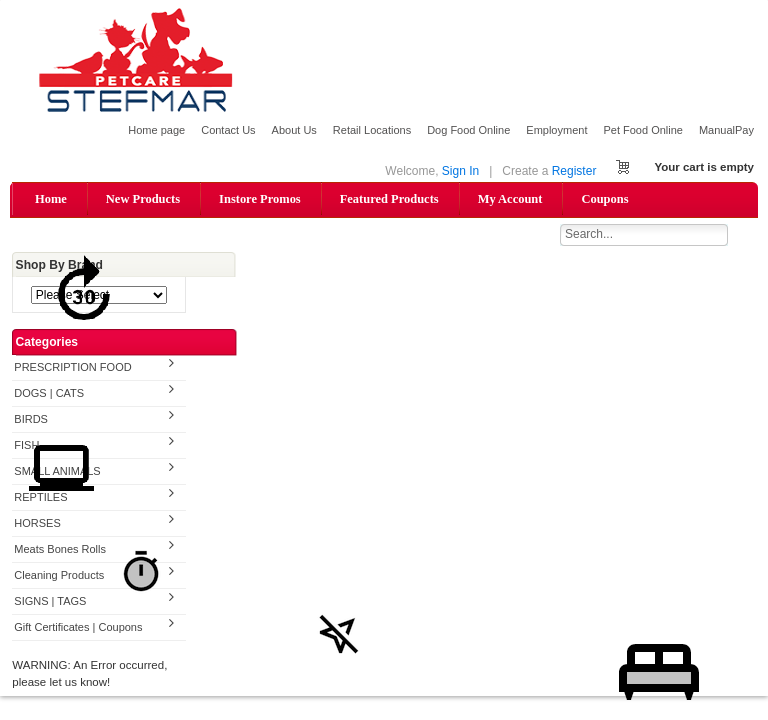 The width and height of the screenshot is (768, 720). I want to click on access windows laptop or PC settings, so click(61, 469).